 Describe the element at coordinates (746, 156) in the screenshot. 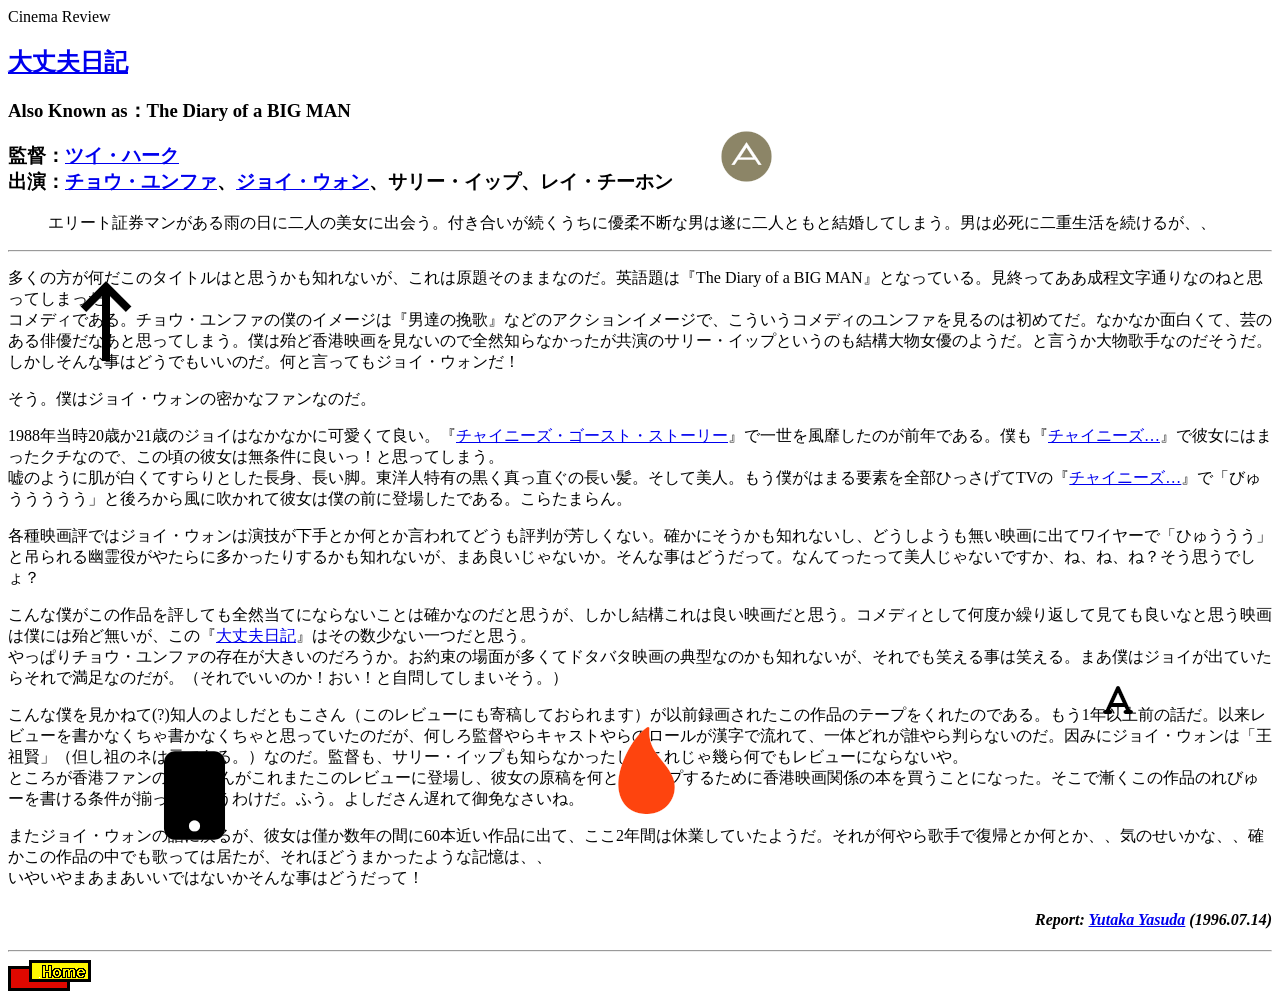

I see `app.net (adn) logo` at that location.